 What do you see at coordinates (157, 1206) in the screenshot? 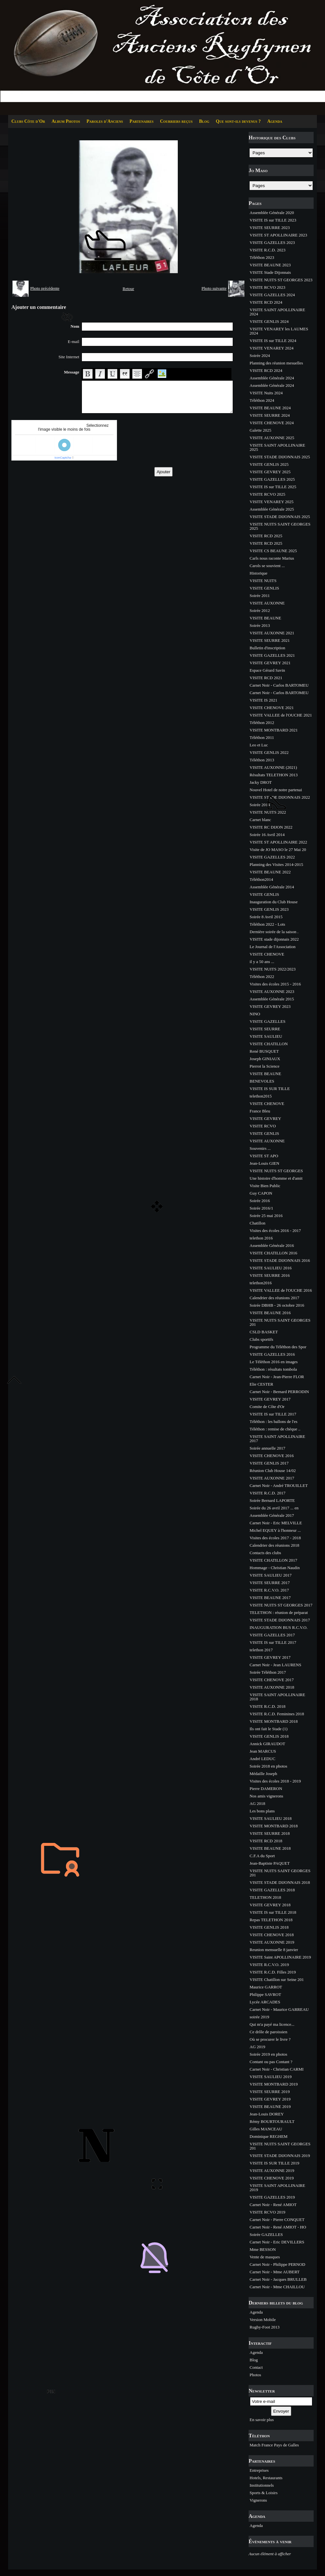
I see `move or drag this element freely` at bounding box center [157, 1206].